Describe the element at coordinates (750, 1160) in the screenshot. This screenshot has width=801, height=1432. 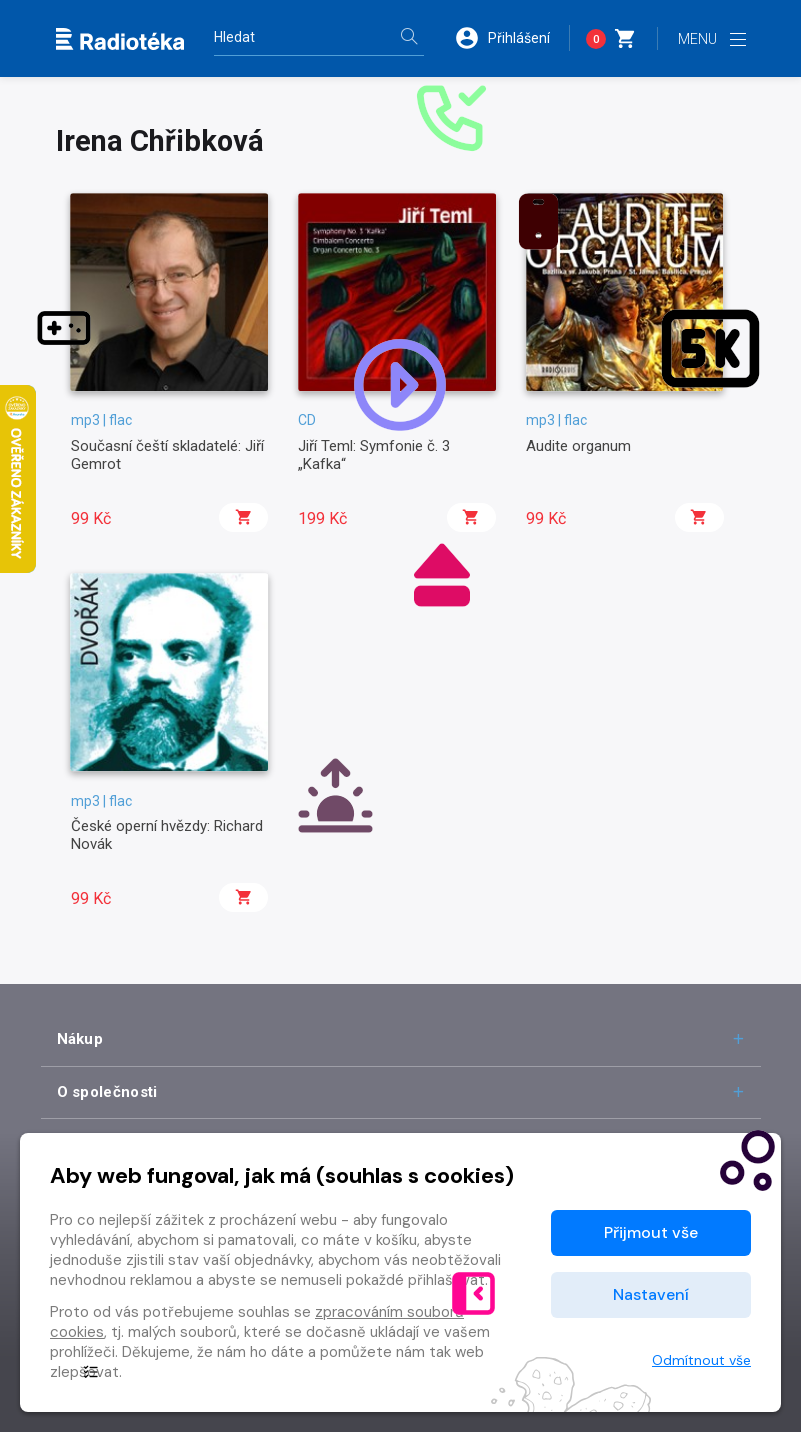
I see `view bubble chart data visualization` at that location.